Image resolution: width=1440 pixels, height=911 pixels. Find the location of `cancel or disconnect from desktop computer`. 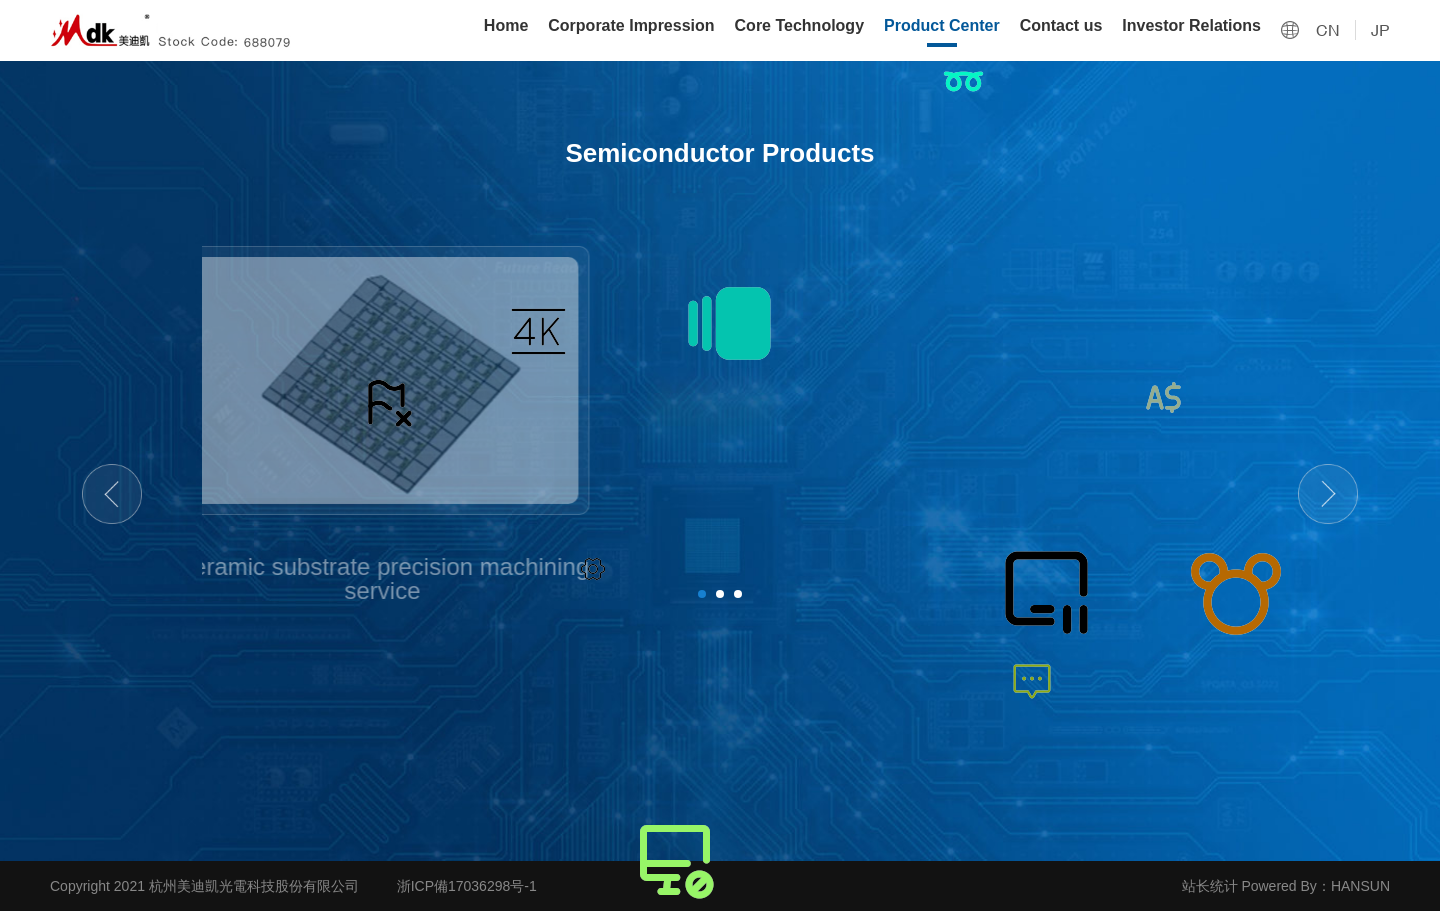

cancel or disconnect from desktop computer is located at coordinates (675, 860).